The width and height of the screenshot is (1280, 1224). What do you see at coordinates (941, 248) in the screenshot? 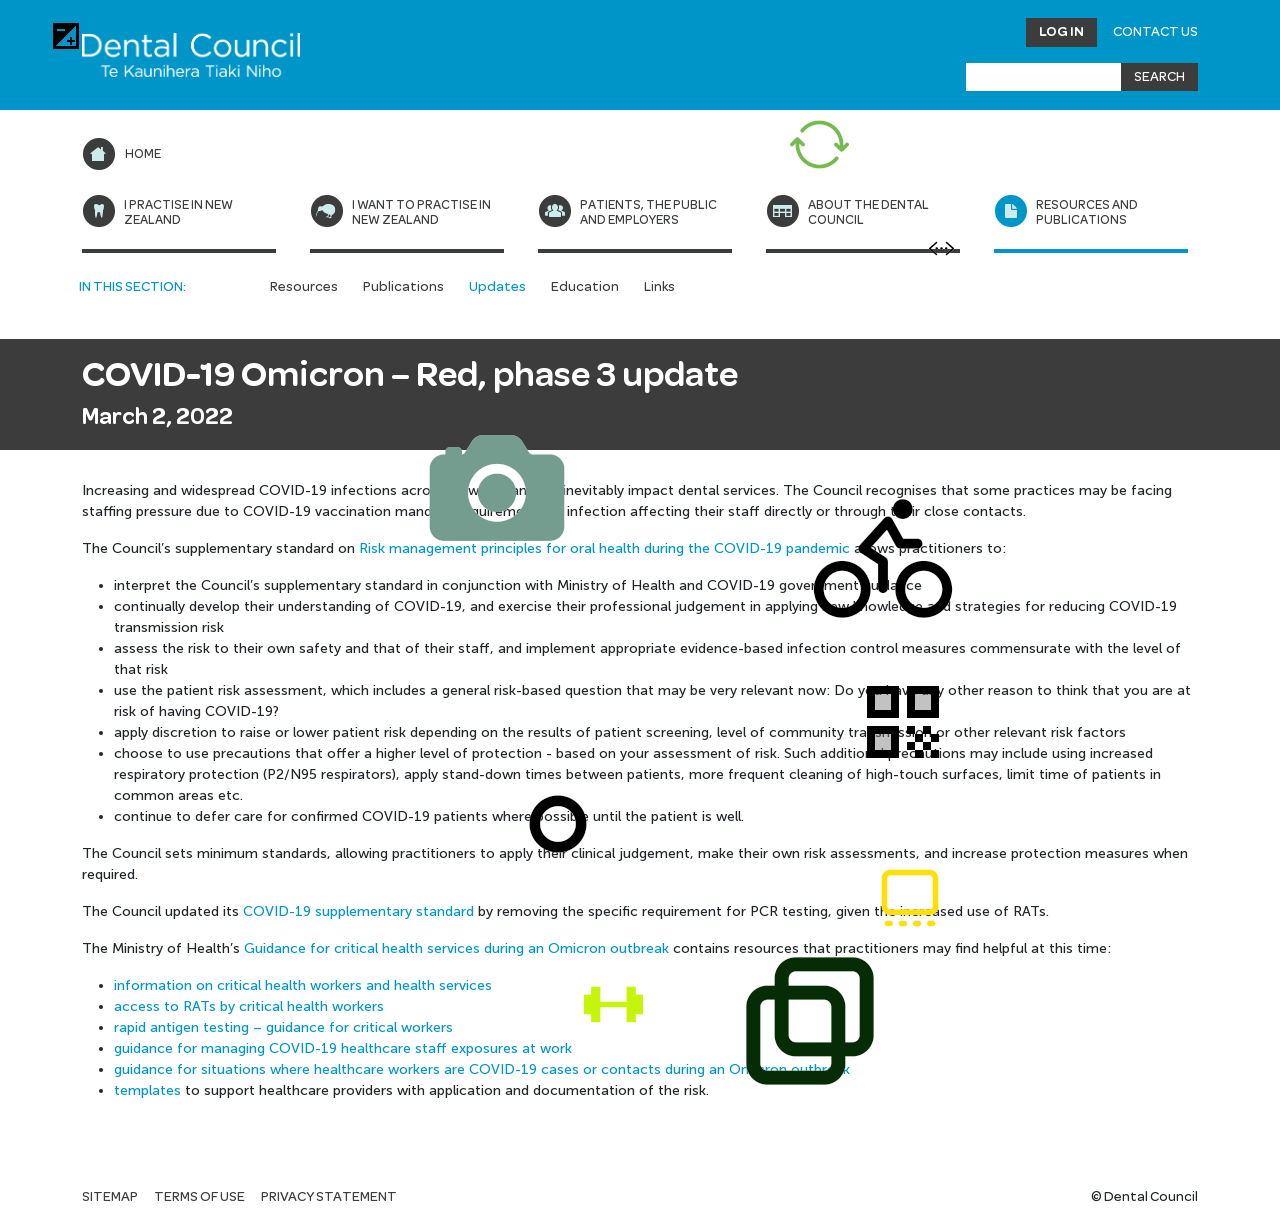
I see `indicates code is processing or compiling` at bounding box center [941, 248].